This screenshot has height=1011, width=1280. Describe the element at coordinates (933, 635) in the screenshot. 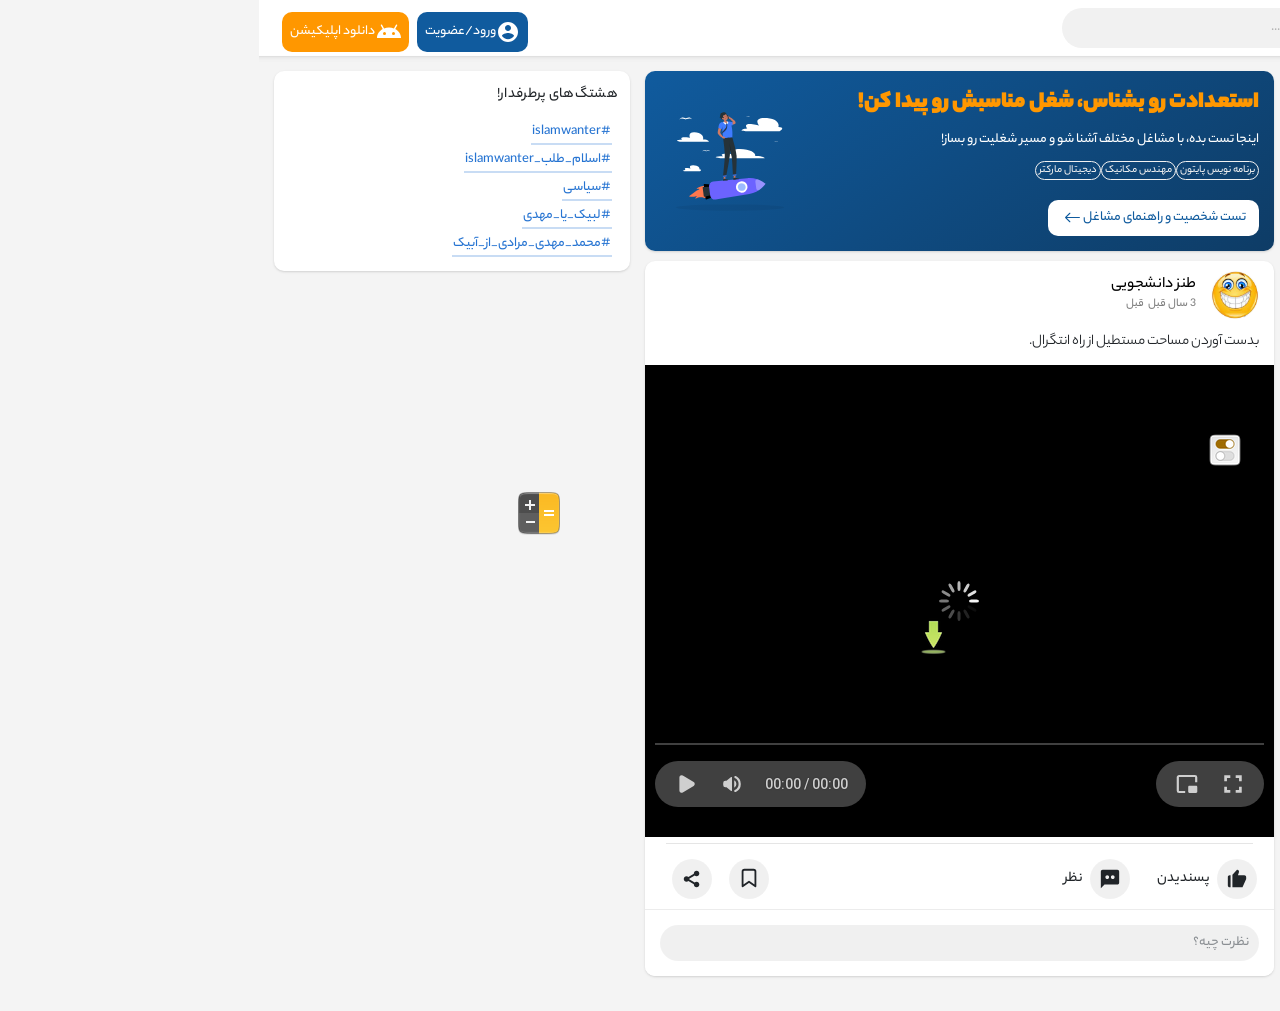

I see `save the current file or document` at that location.